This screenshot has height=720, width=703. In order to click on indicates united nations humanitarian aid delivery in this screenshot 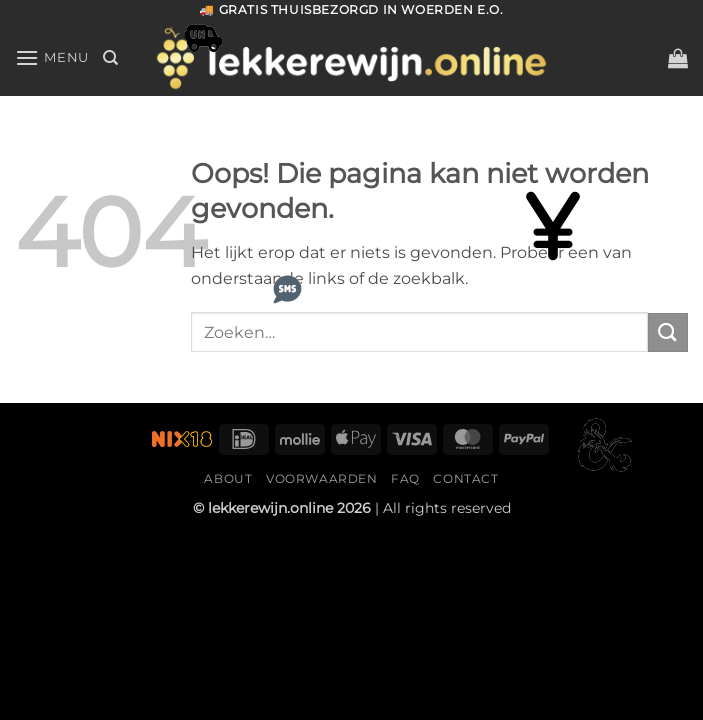, I will do `click(204, 38)`.